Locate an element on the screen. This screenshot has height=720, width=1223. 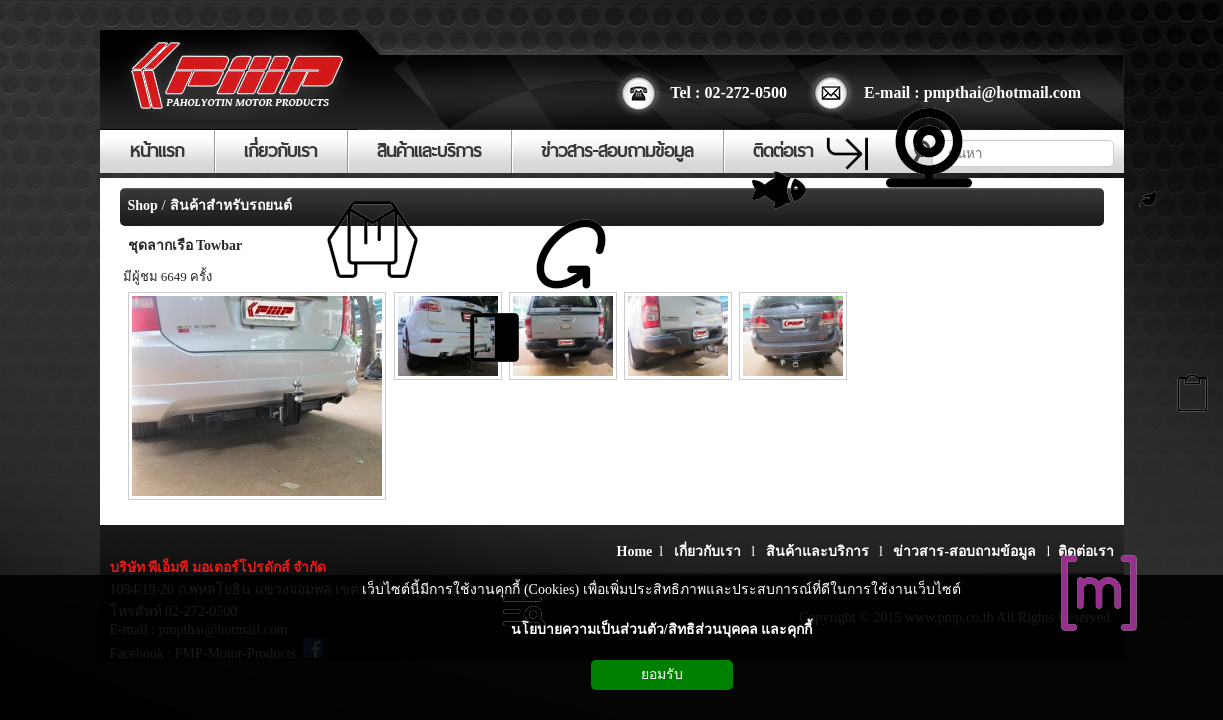
copy to clipboard is located at coordinates (1192, 393).